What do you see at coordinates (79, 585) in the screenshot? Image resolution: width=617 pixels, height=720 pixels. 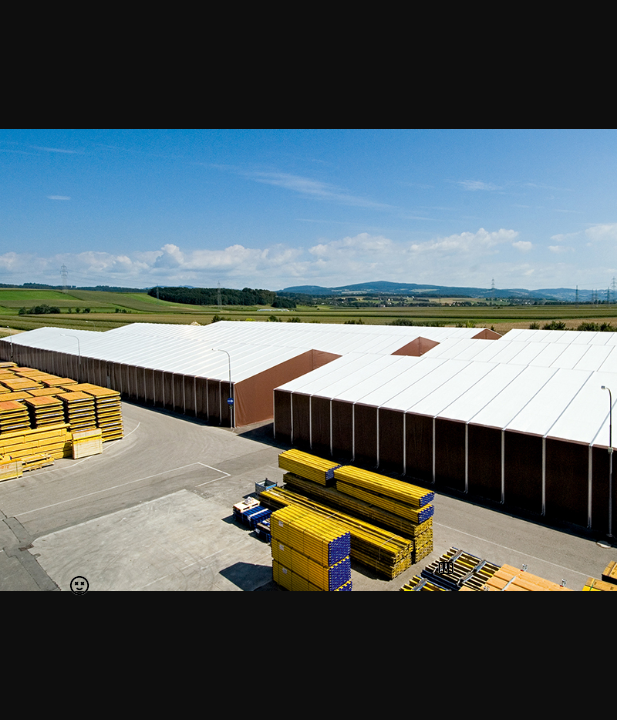 I see `indicates a dizzy or dazed state` at bounding box center [79, 585].